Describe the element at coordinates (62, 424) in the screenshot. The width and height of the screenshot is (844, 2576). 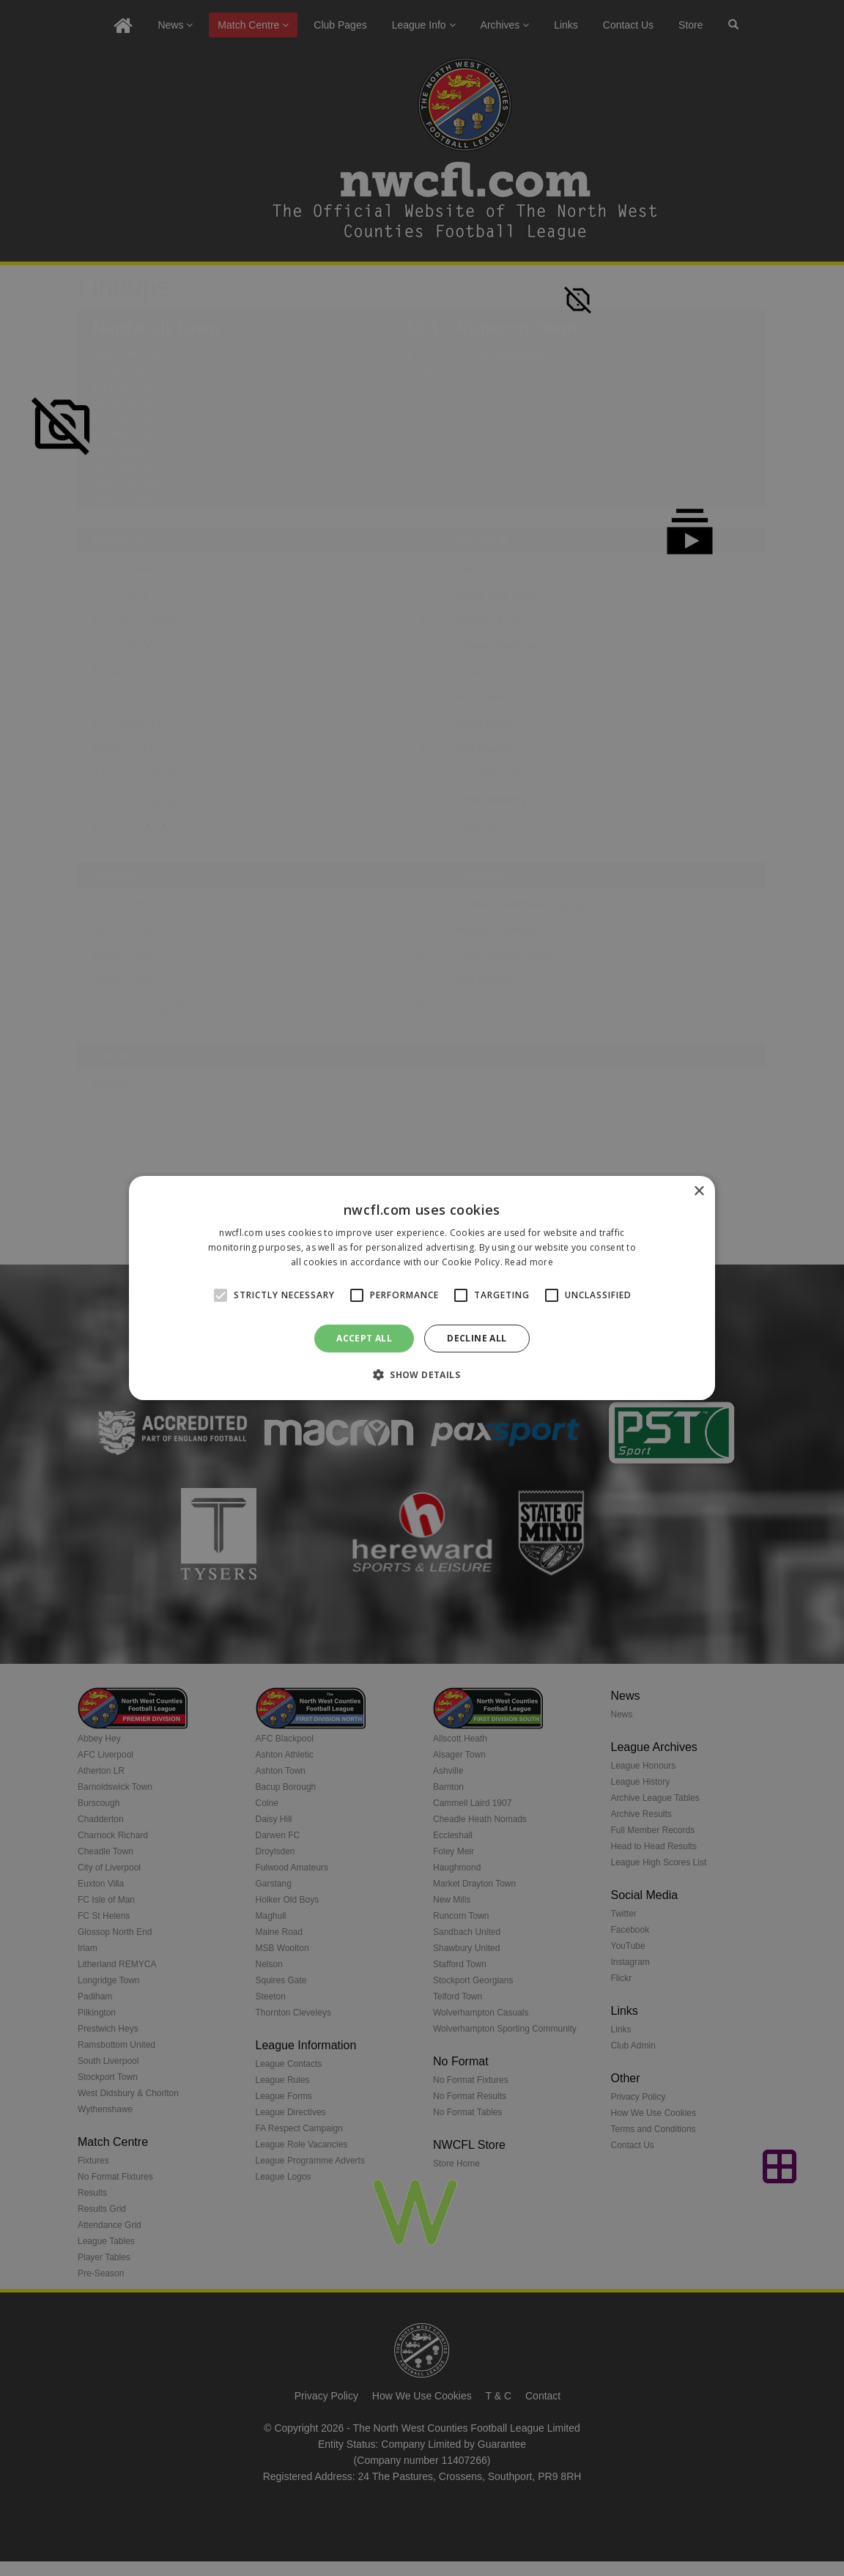
I see `photography not allowed in this area` at that location.